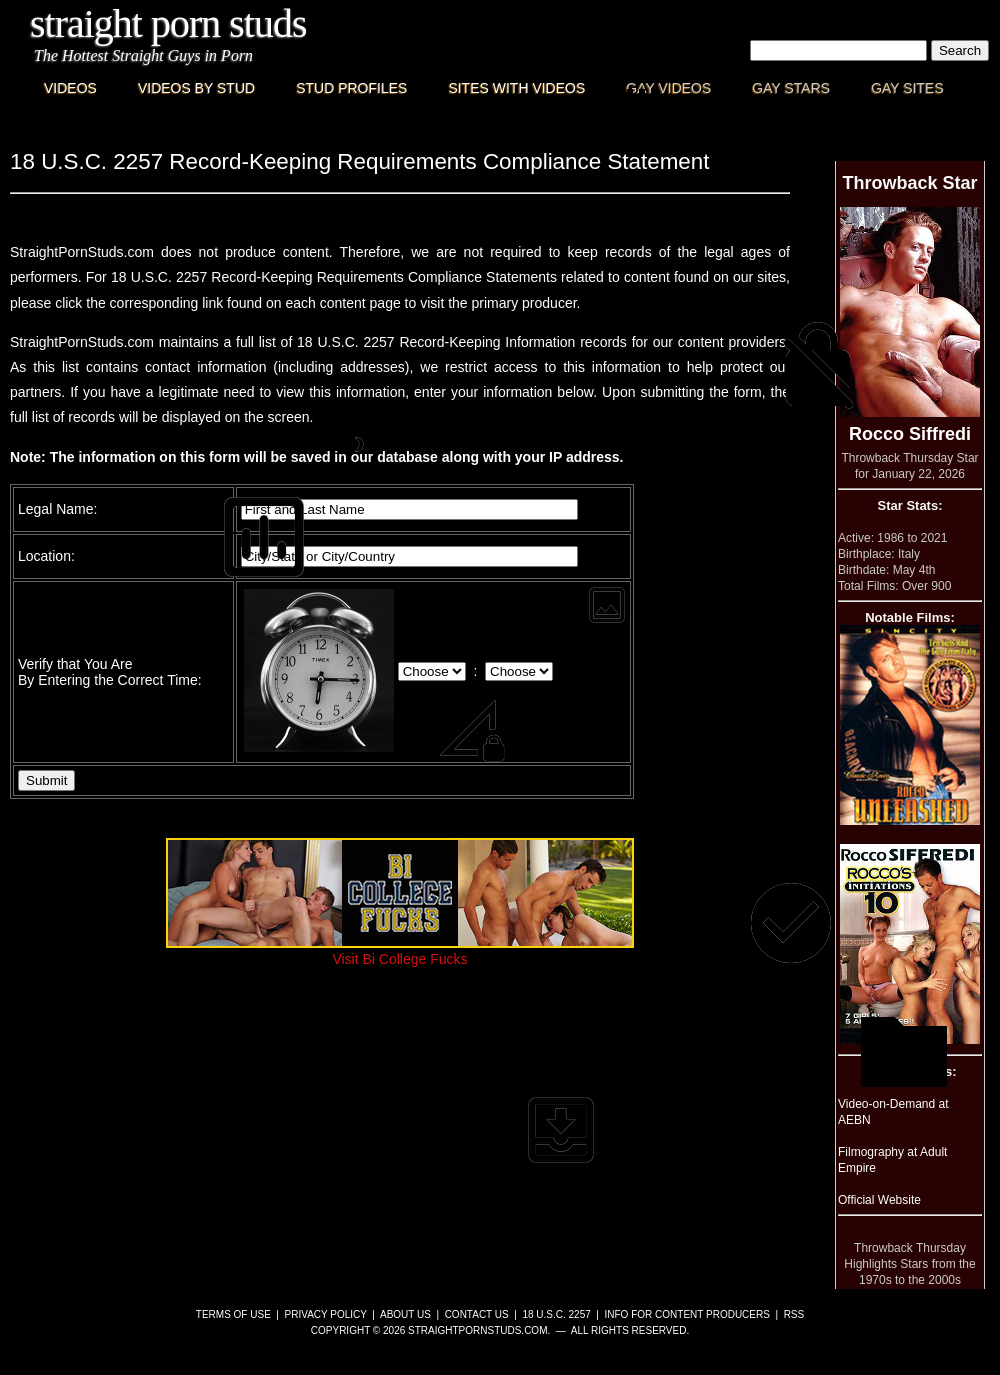 This screenshot has width=1000, height=1375. I want to click on indicates an unsecured or unencrypted connection, so click(818, 366).